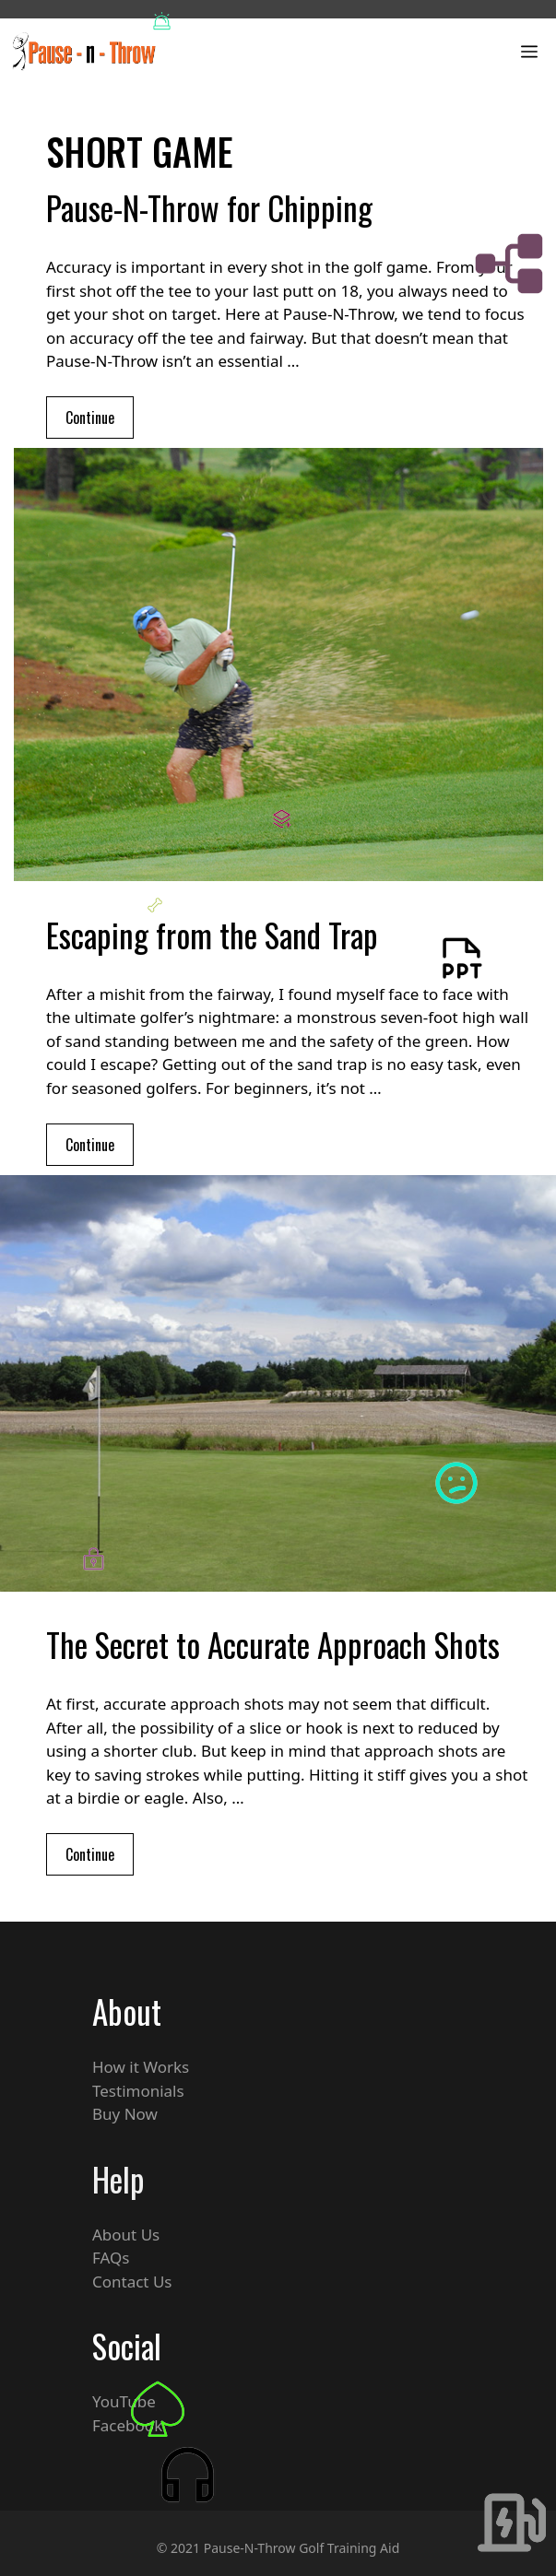  I want to click on indicates a confused or uncertain state, so click(456, 1483).